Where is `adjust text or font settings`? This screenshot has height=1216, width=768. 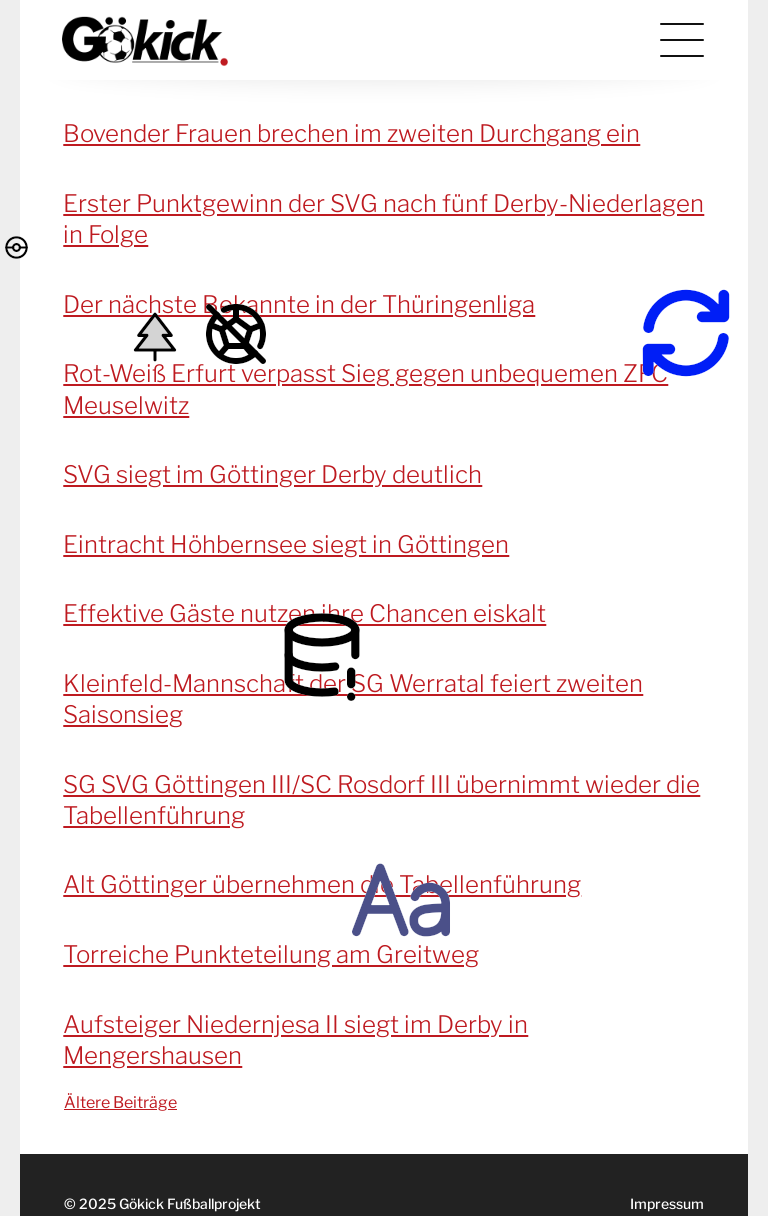
adjust text or font settings is located at coordinates (401, 900).